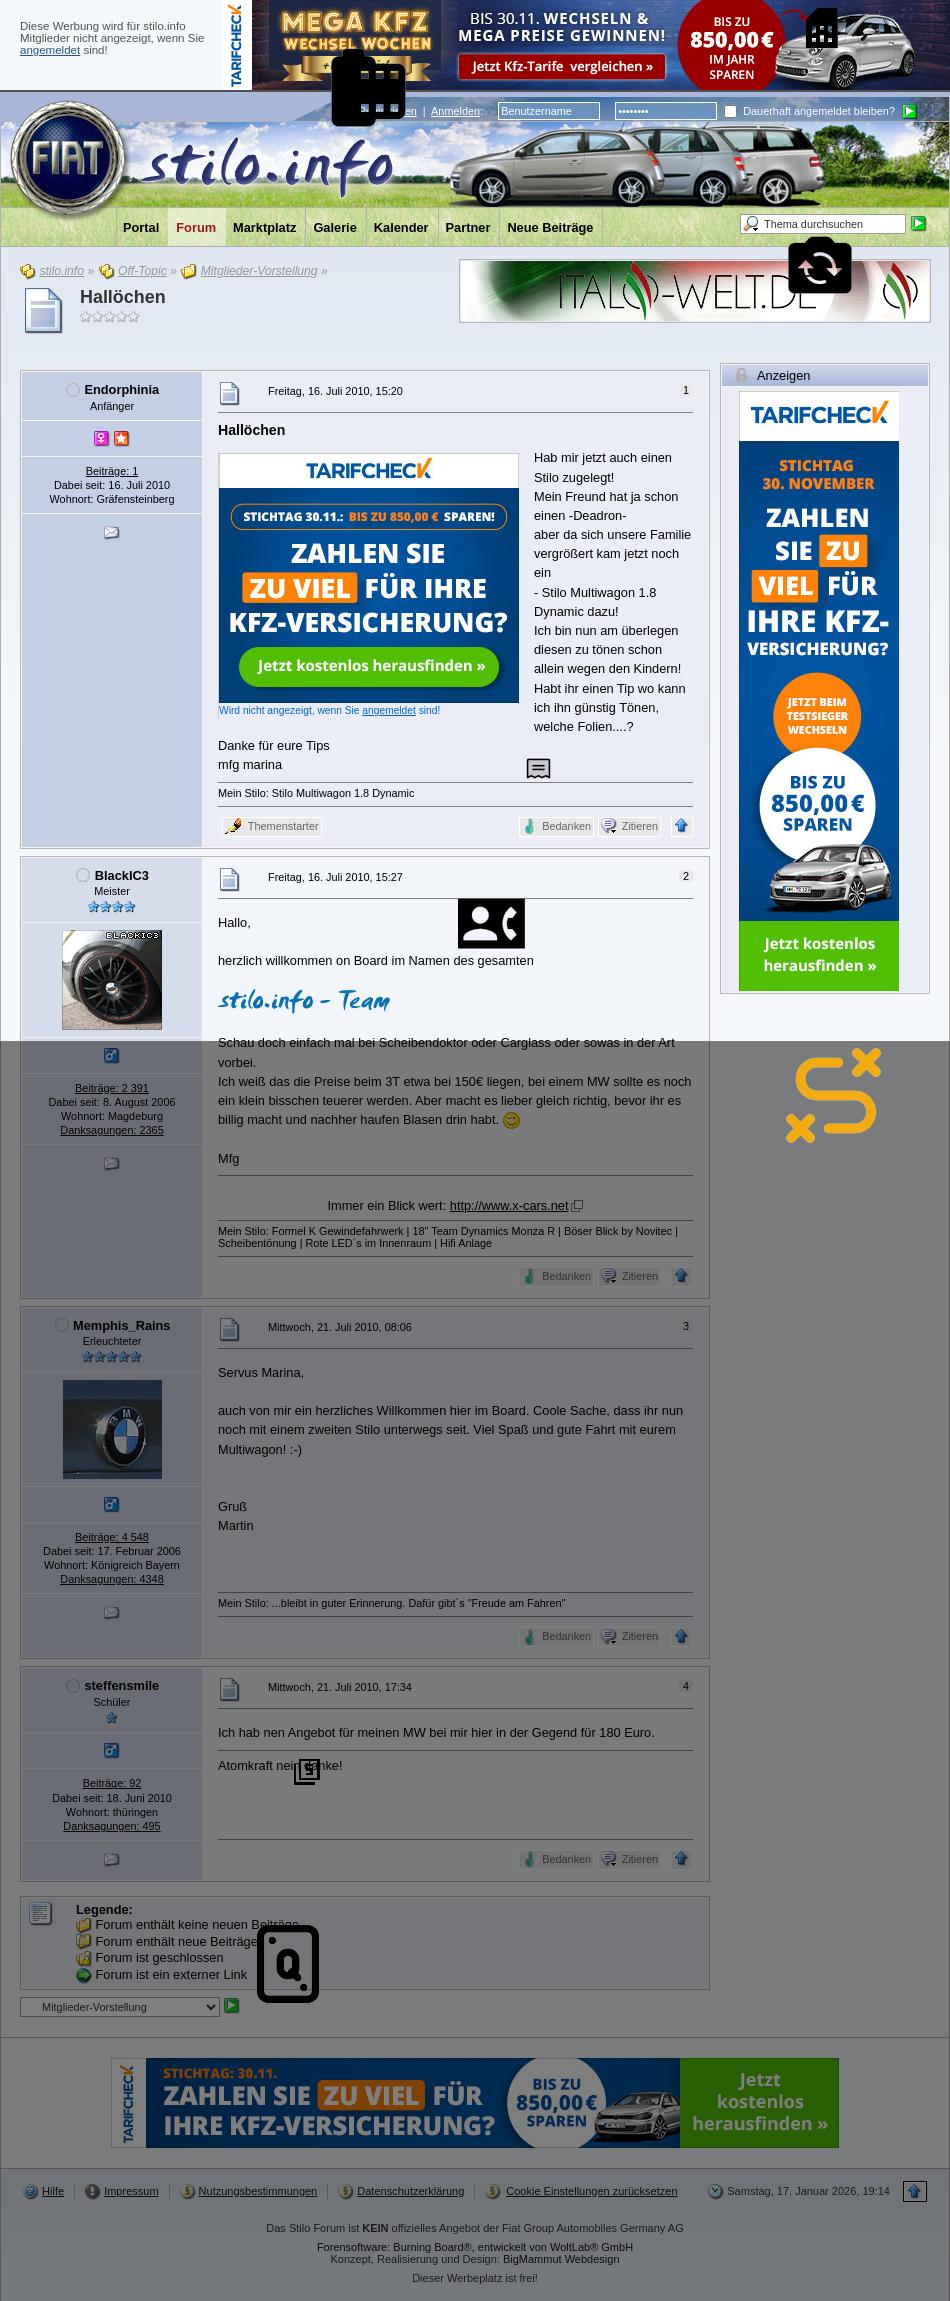 The image size is (950, 2301). What do you see at coordinates (288, 1964) in the screenshot?
I see `queen playing card in a card game interface` at bounding box center [288, 1964].